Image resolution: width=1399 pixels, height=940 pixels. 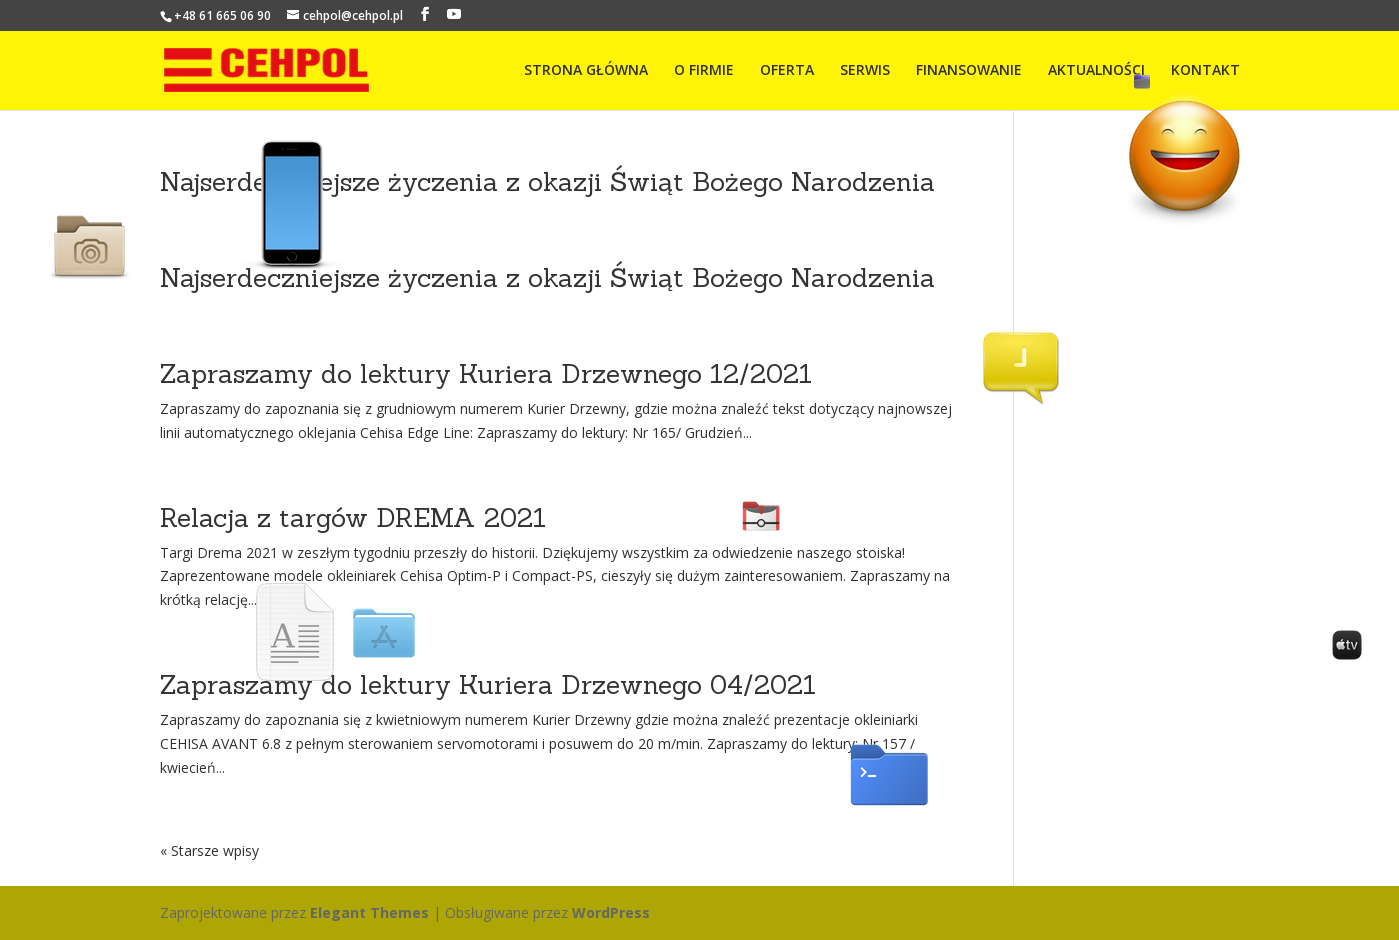 What do you see at coordinates (1142, 81) in the screenshot?
I see `drop files here to add to folder` at bounding box center [1142, 81].